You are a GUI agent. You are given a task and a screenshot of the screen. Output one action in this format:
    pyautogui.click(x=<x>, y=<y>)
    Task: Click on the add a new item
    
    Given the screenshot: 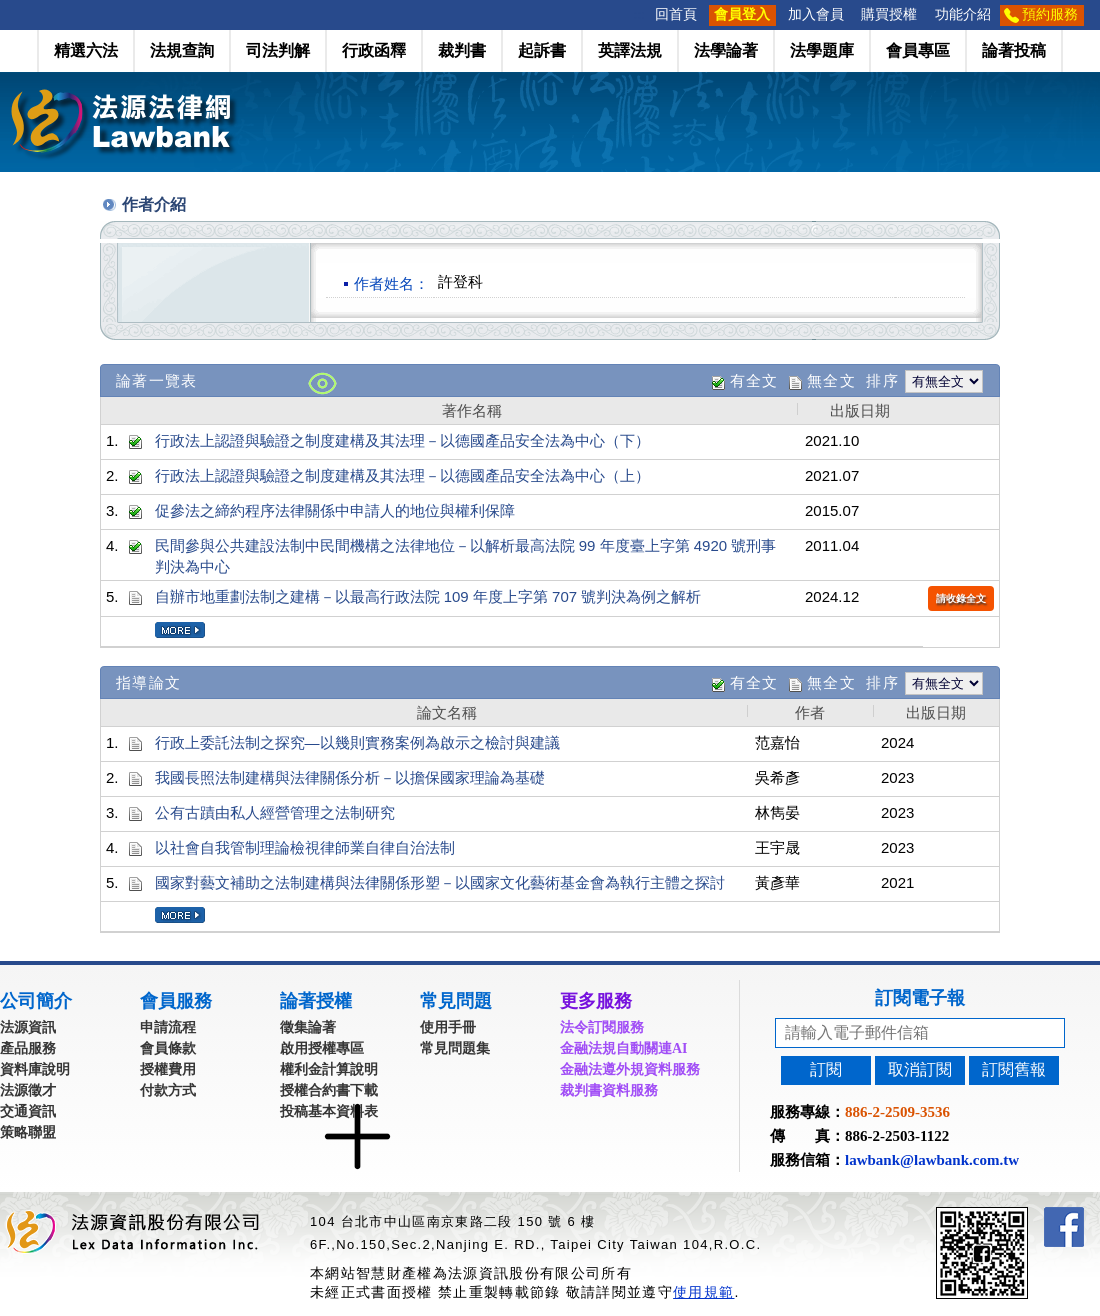 What is the action you would take?
    pyautogui.click(x=357, y=1136)
    